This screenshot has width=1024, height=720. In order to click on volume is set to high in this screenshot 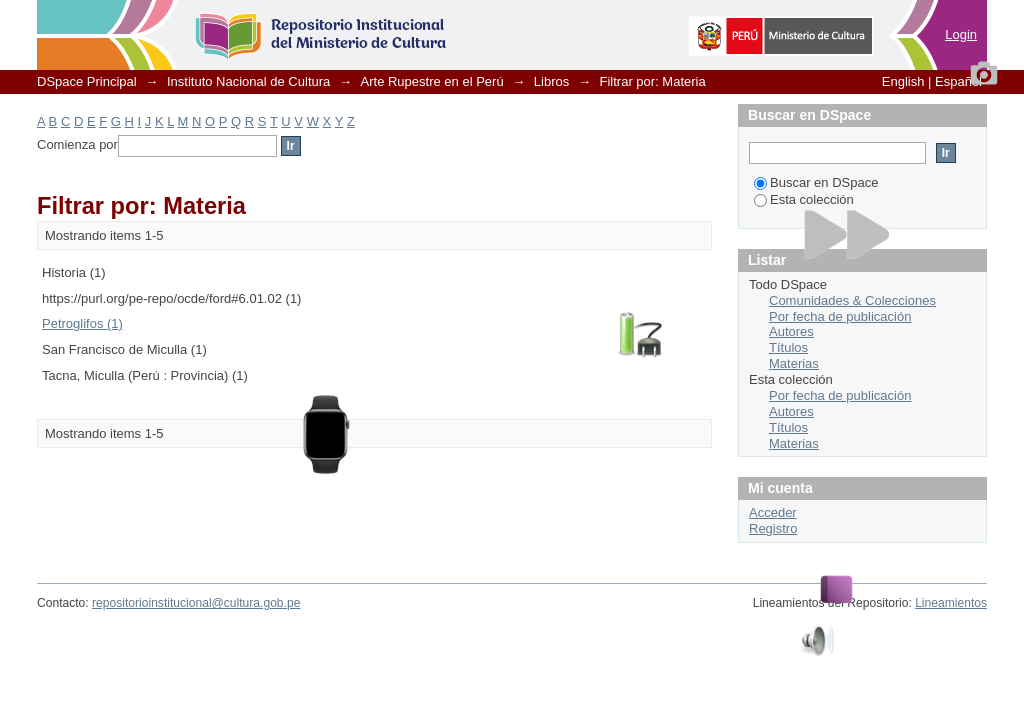, I will do `click(817, 640)`.